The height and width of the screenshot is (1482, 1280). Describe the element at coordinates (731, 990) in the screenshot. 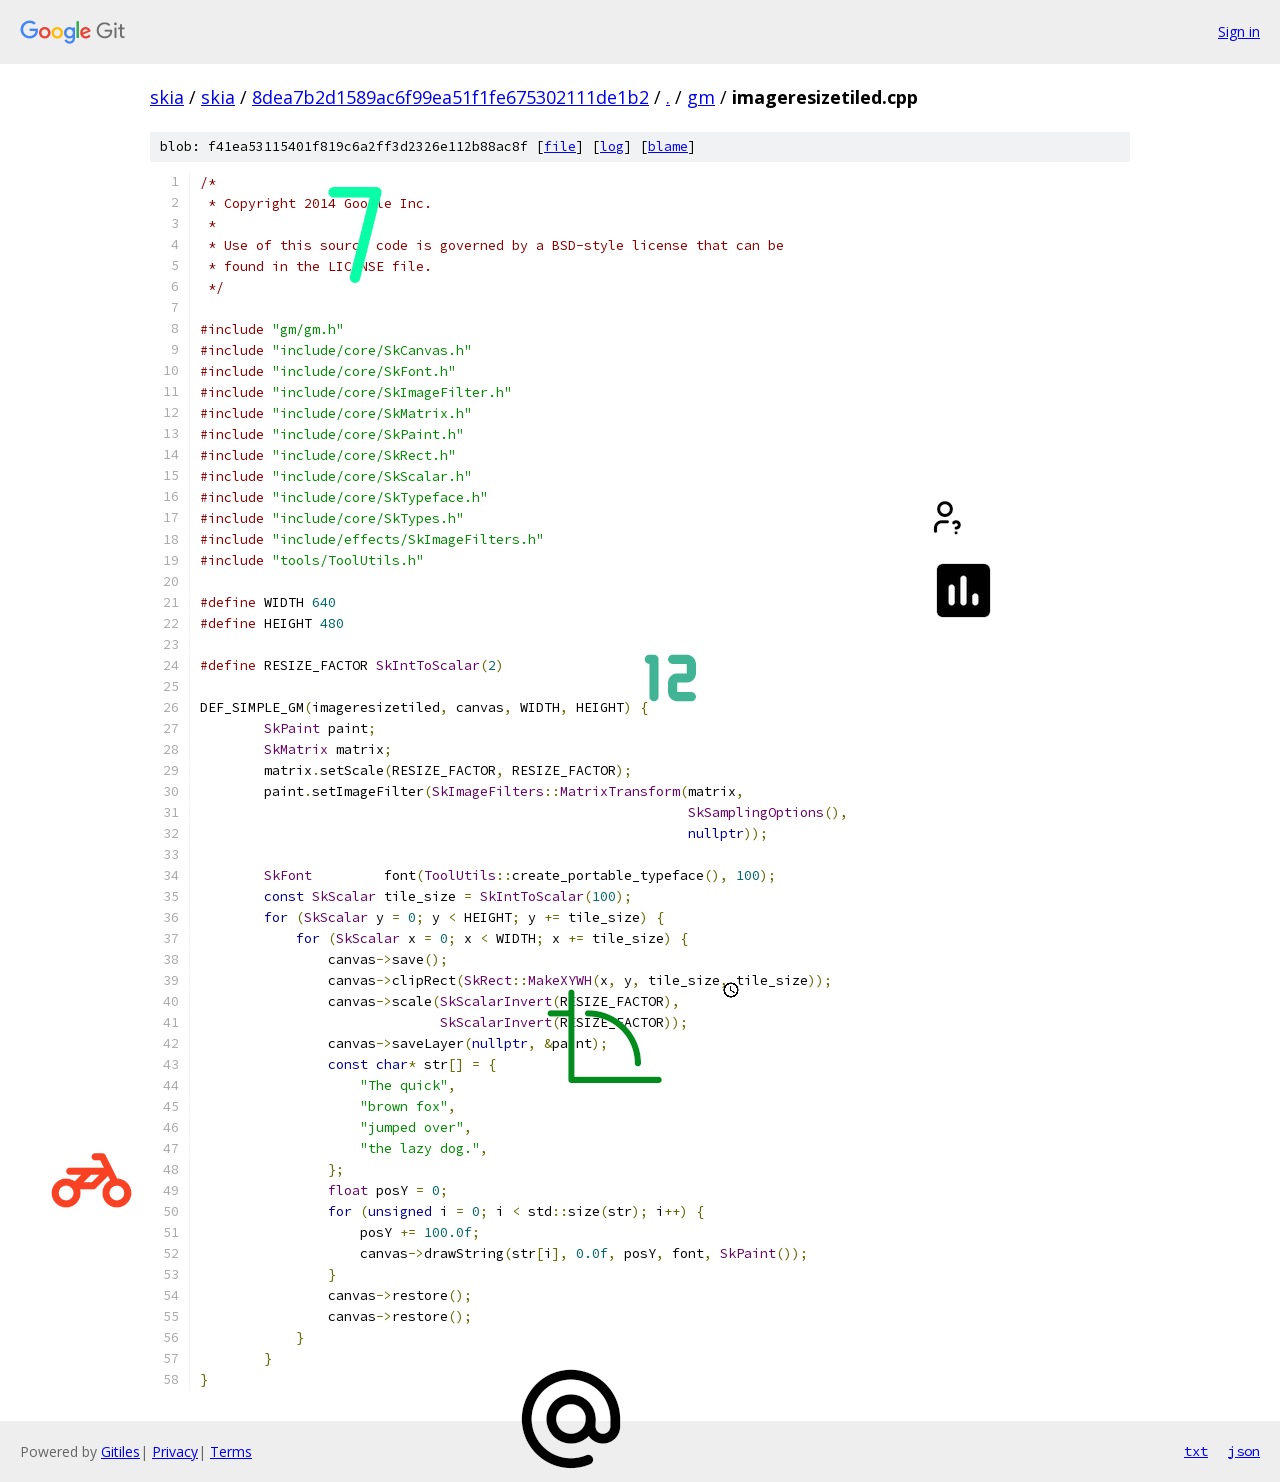

I see `view schedule or upcoming events` at that location.